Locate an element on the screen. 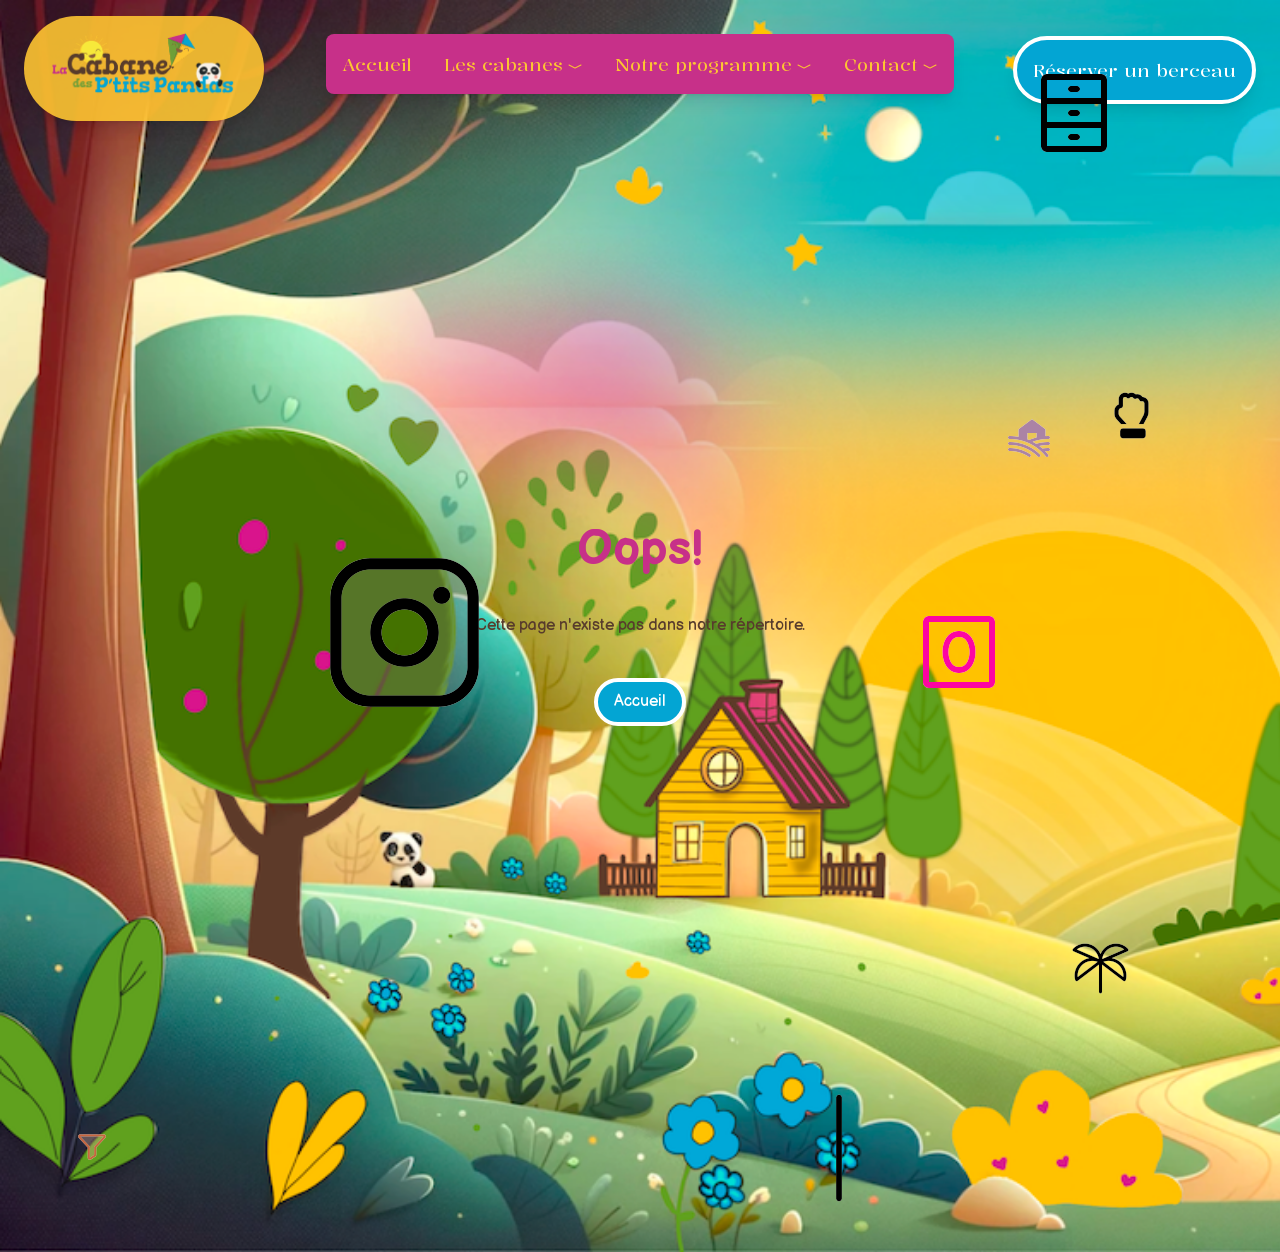 This screenshot has width=1280, height=1252. open instagram app is located at coordinates (404, 632).